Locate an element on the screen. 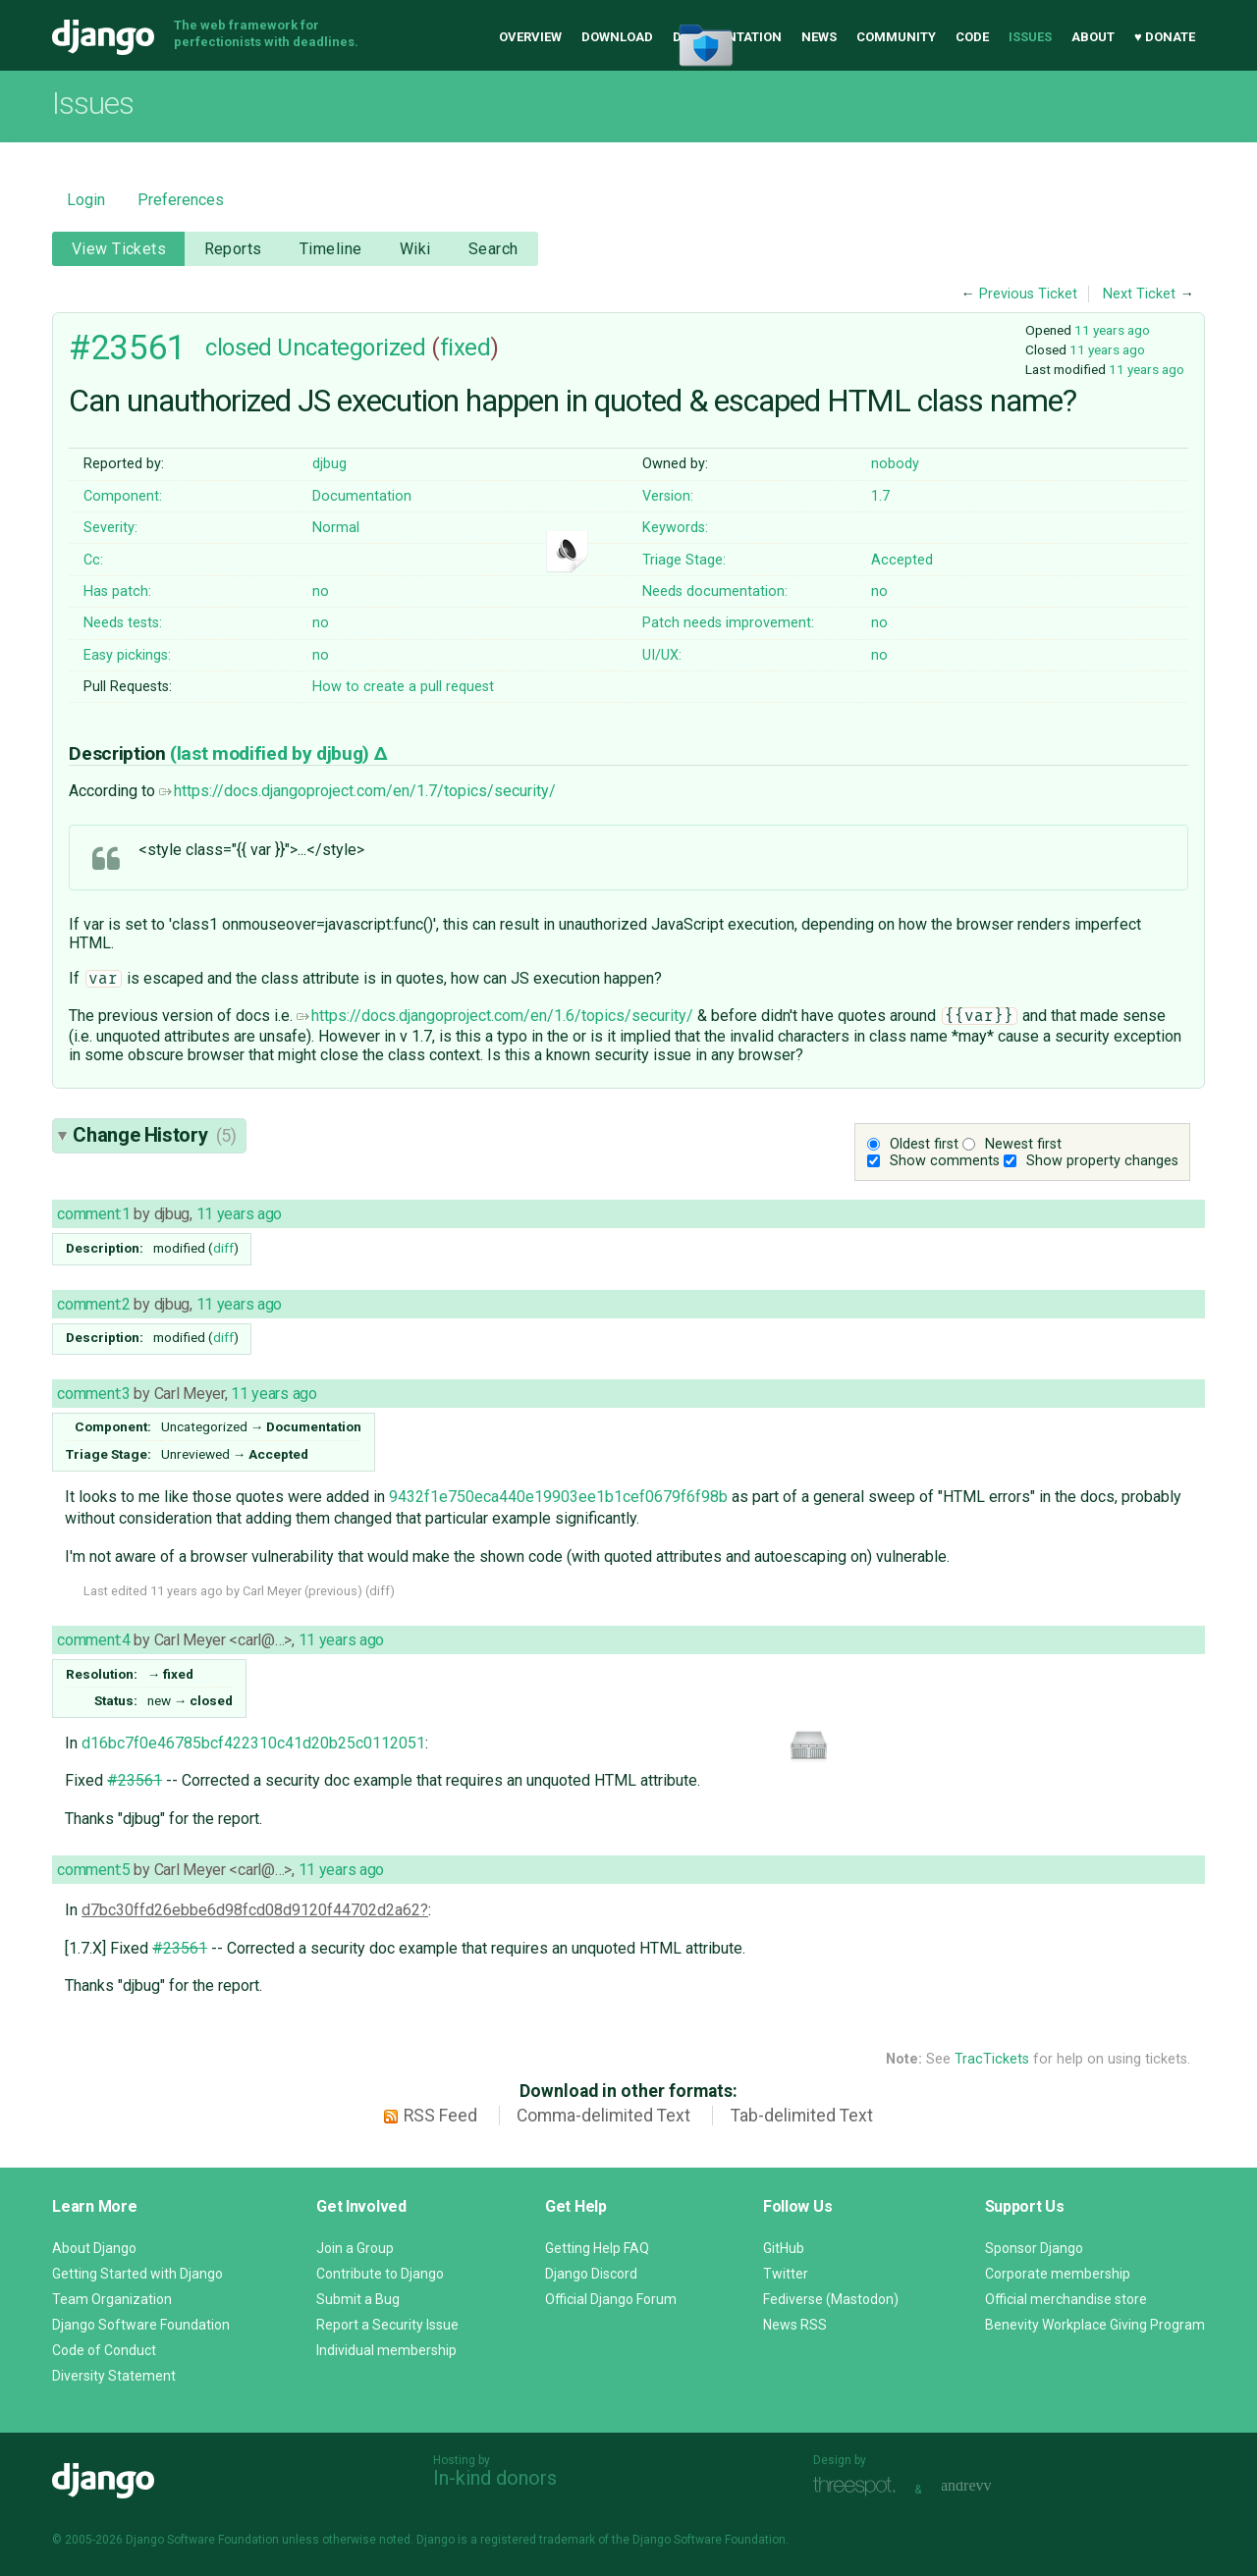 This screenshot has height=2576, width=1257. open microsoft defender security files folder is located at coordinates (705, 46).